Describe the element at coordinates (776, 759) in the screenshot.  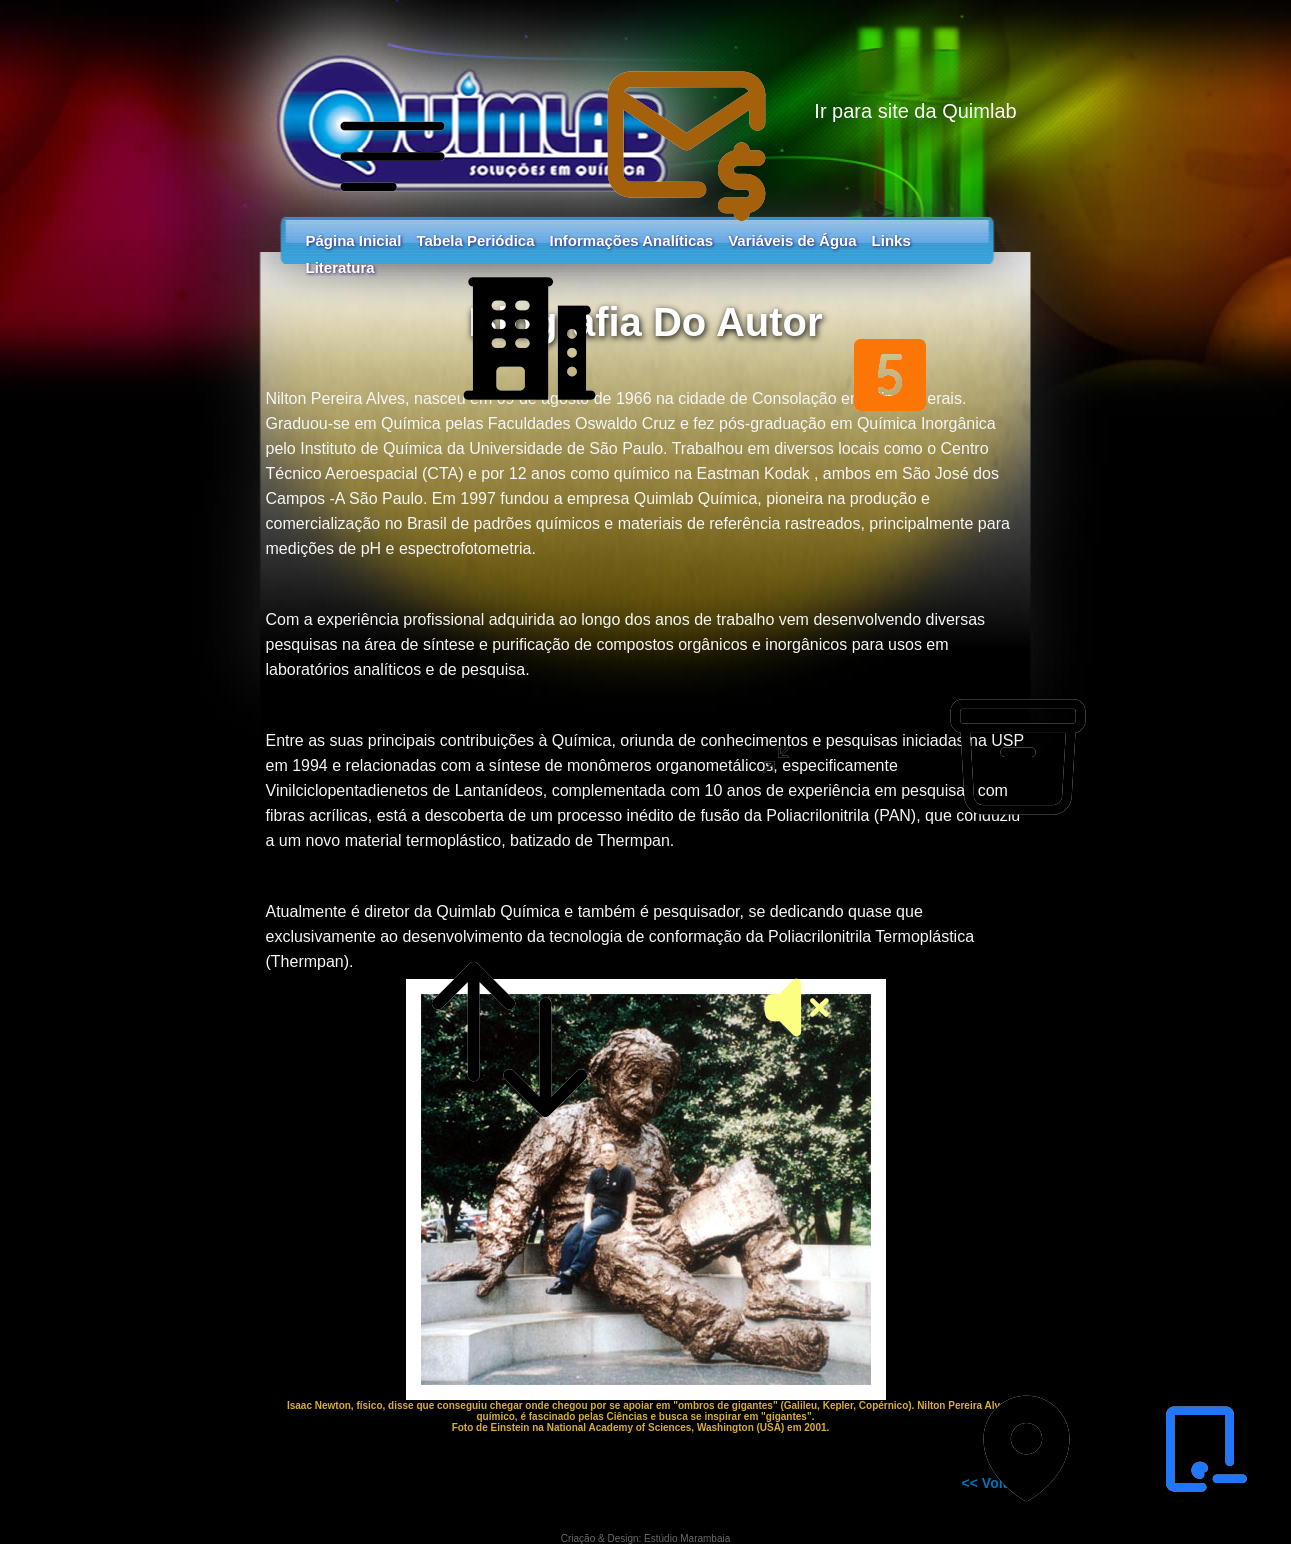
I see `minimize or collapse the current window` at that location.